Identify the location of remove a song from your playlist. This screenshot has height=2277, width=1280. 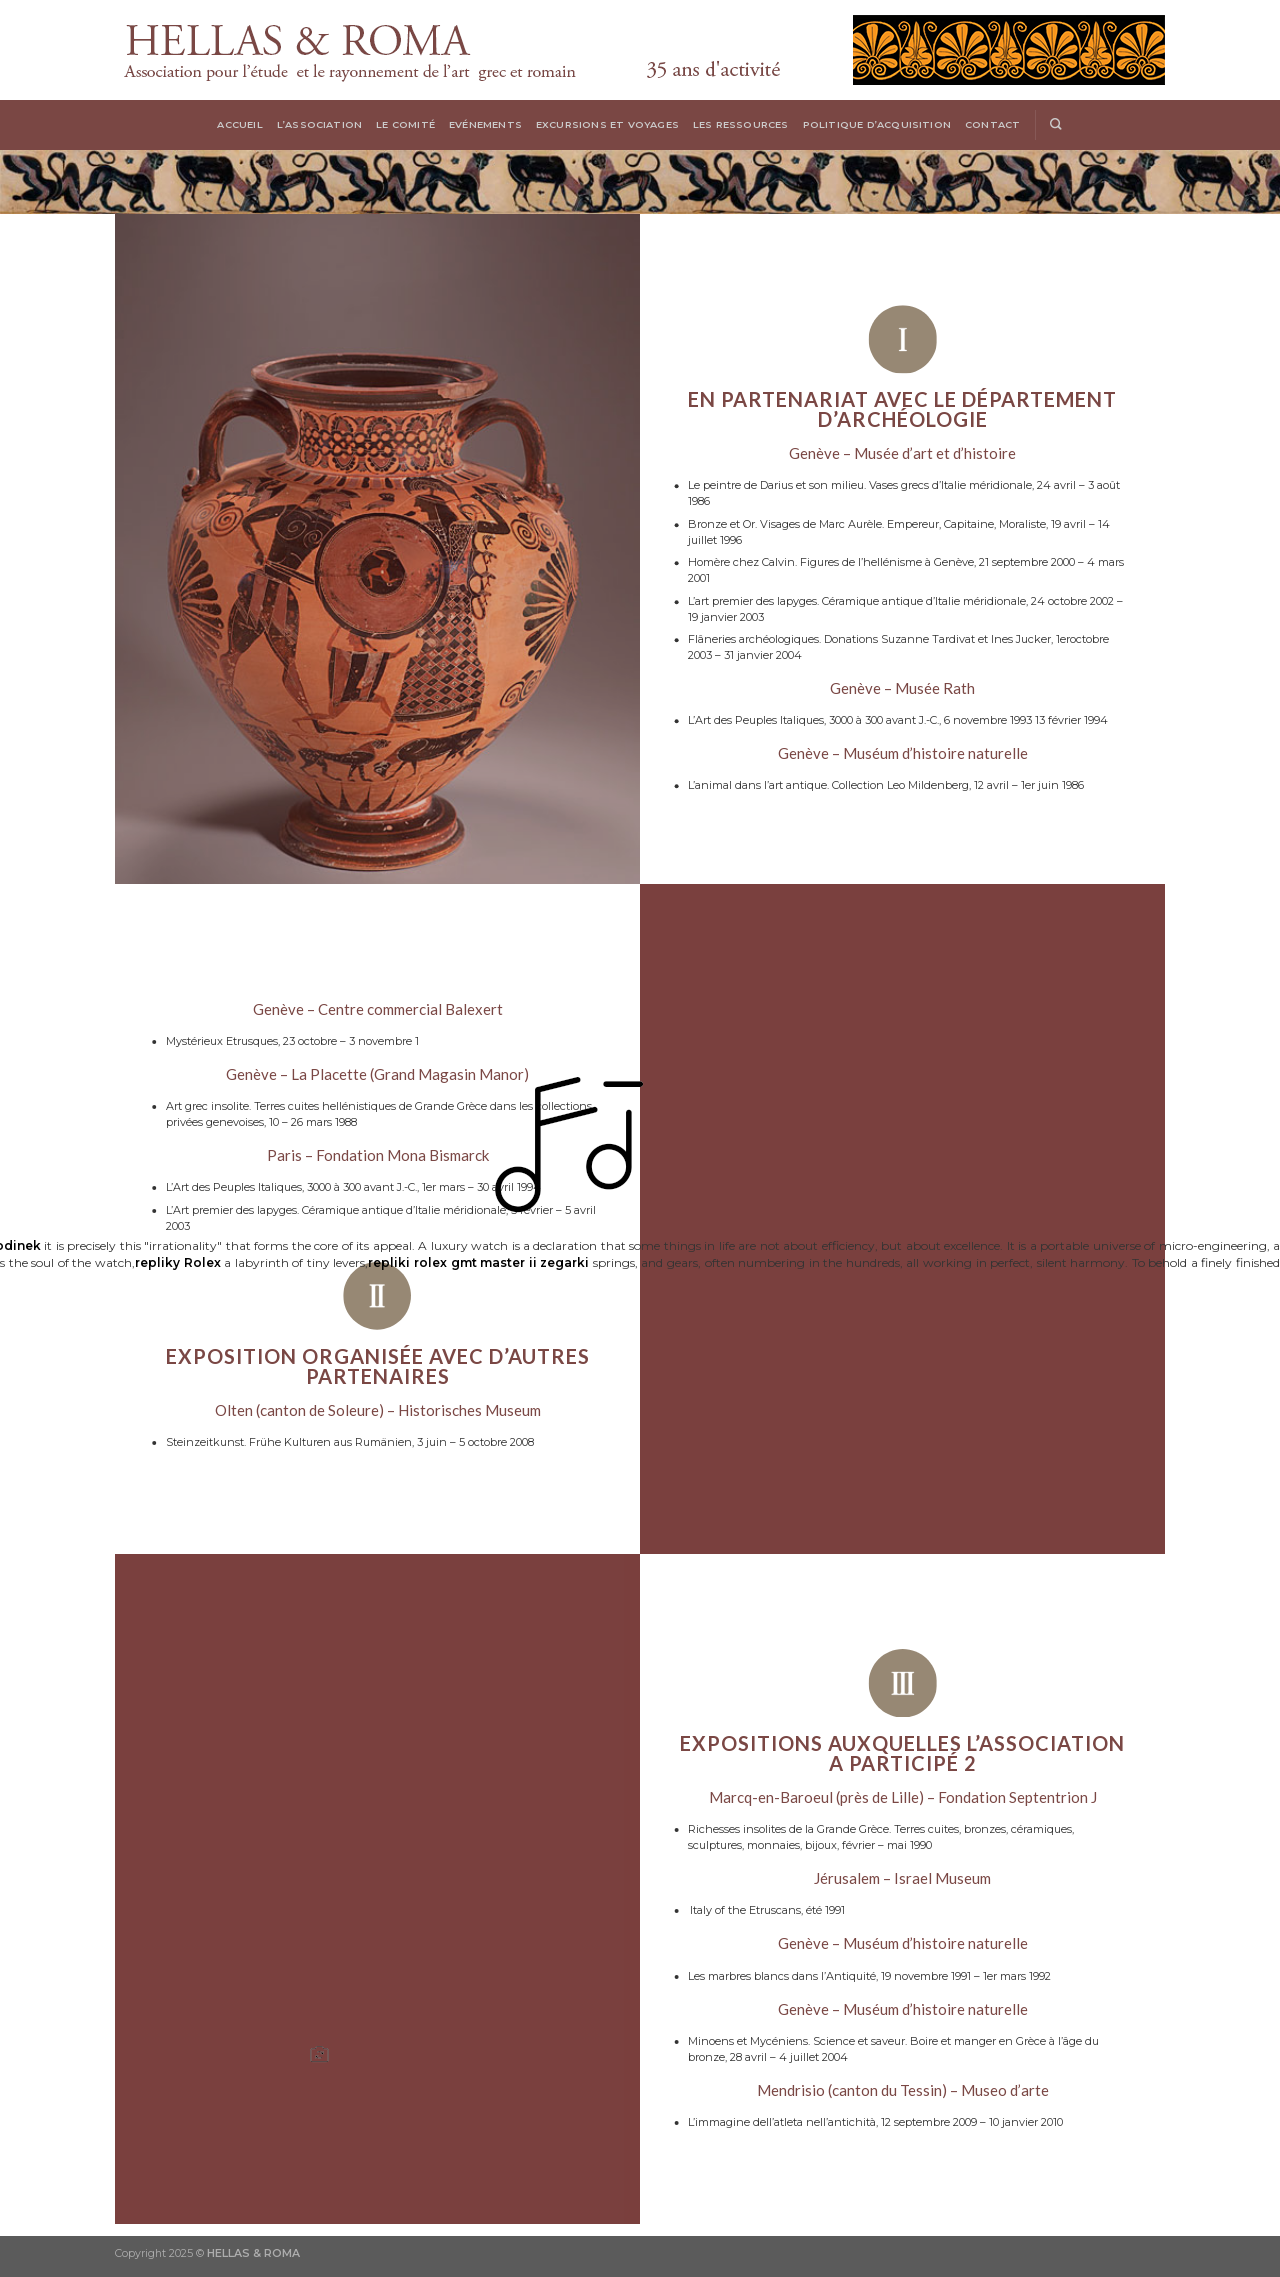
(572, 1141).